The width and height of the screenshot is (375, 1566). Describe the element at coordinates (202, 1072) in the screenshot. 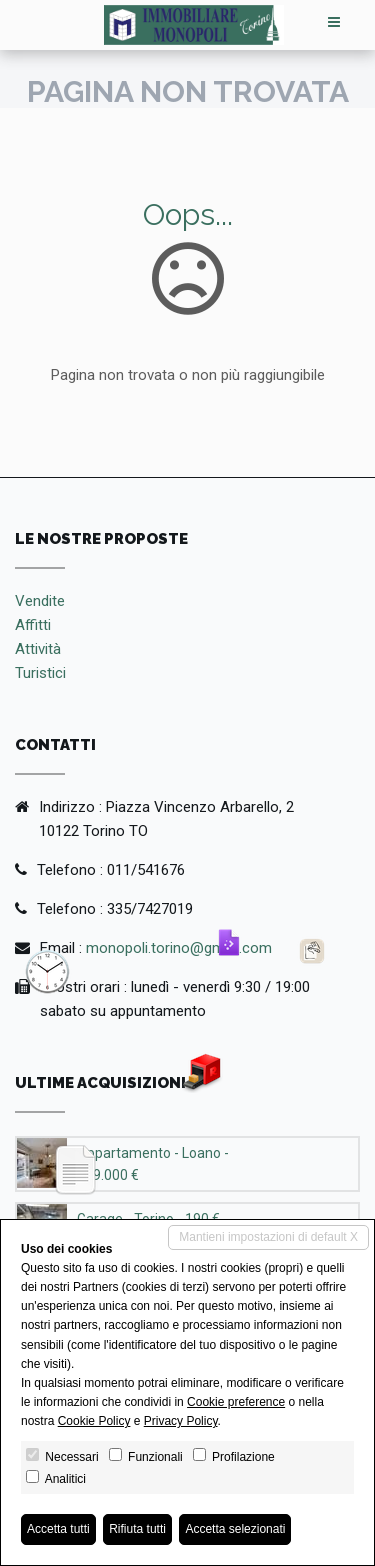

I see `indicates a software package repository` at that location.